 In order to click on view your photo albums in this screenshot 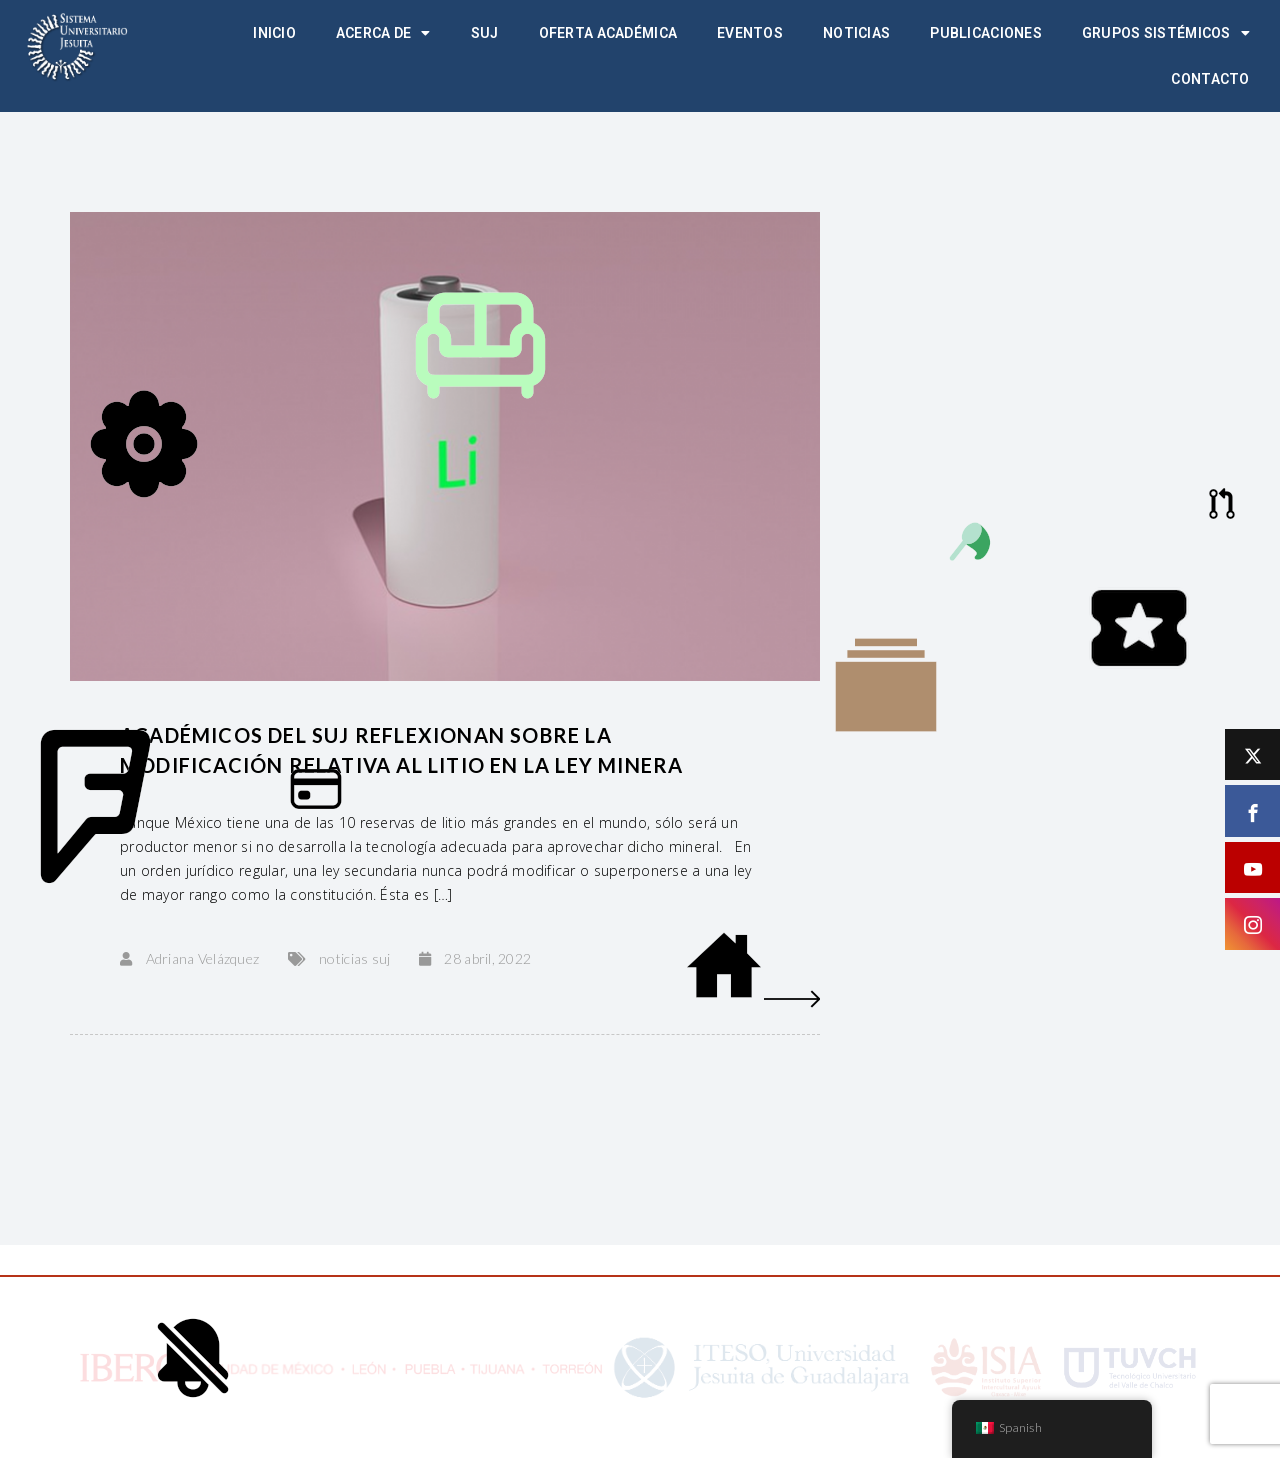, I will do `click(886, 685)`.